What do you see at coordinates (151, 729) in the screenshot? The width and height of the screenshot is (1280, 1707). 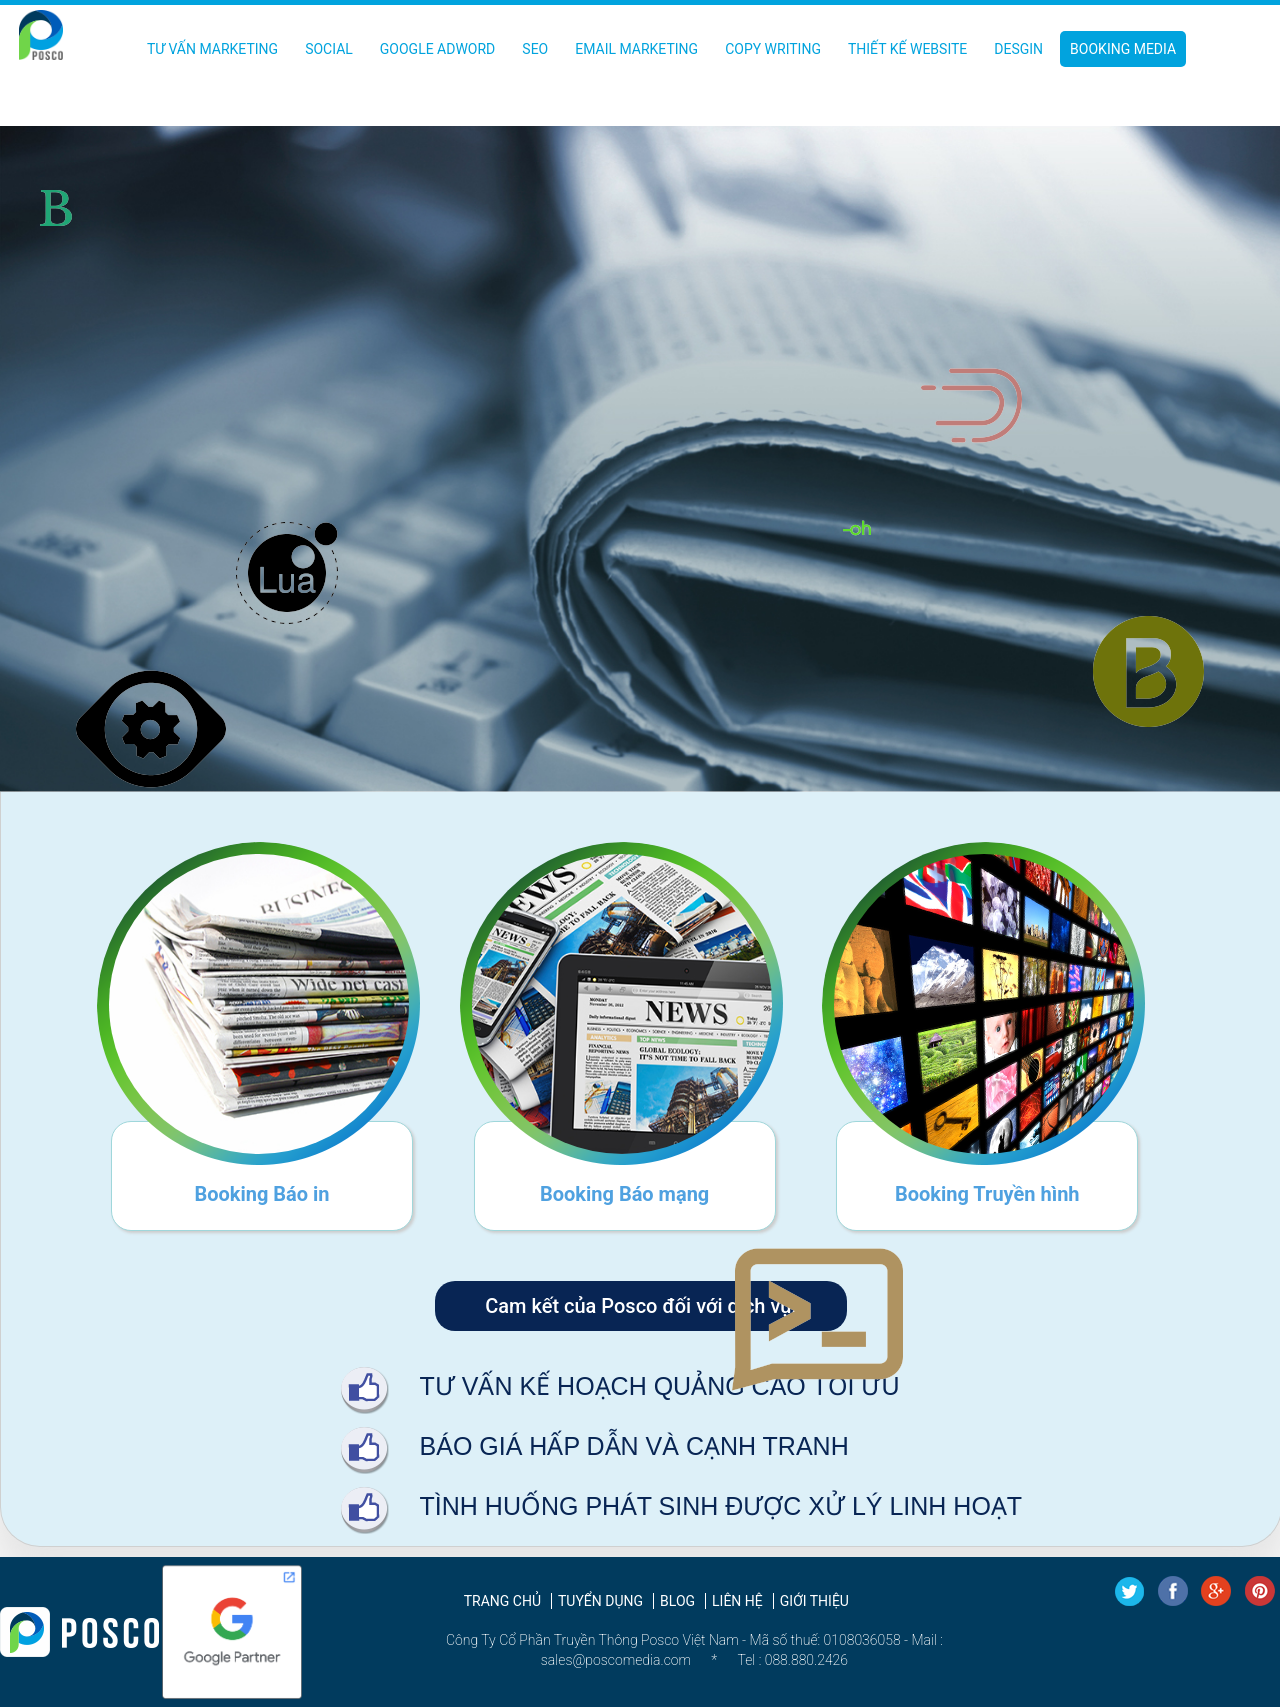 I see `phabricator code review and project management platform logo` at bounding box center [151, 729].